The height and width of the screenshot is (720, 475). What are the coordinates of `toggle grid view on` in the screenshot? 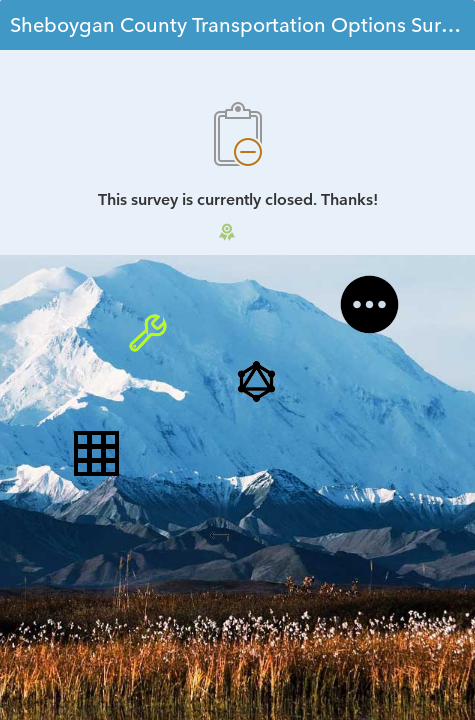 It's located at (96, 453).